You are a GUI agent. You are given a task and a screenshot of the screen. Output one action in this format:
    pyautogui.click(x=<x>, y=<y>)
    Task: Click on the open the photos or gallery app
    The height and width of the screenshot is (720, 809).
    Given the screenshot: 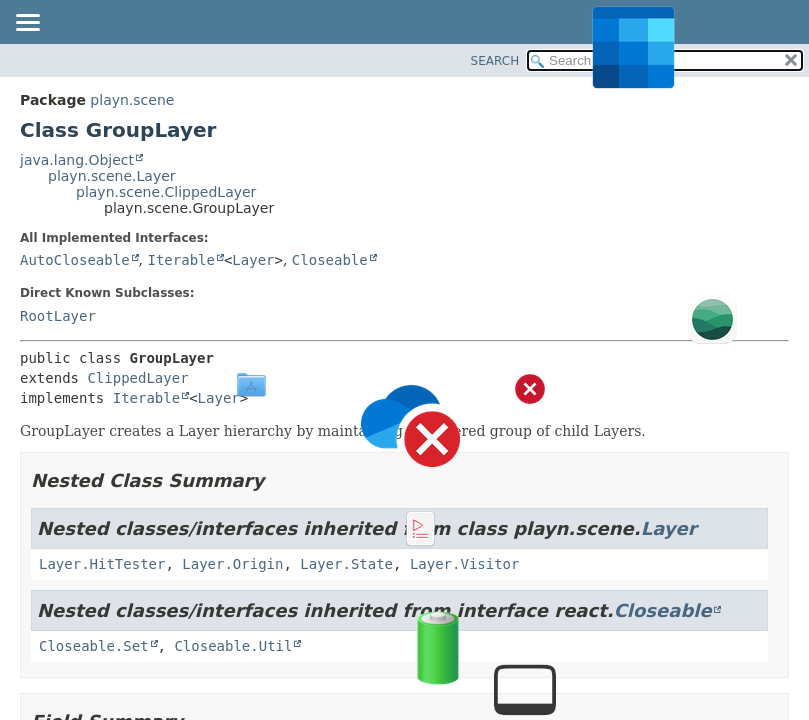 What is the action you would take?
    pyautogui.click(x=525, y=688)
    